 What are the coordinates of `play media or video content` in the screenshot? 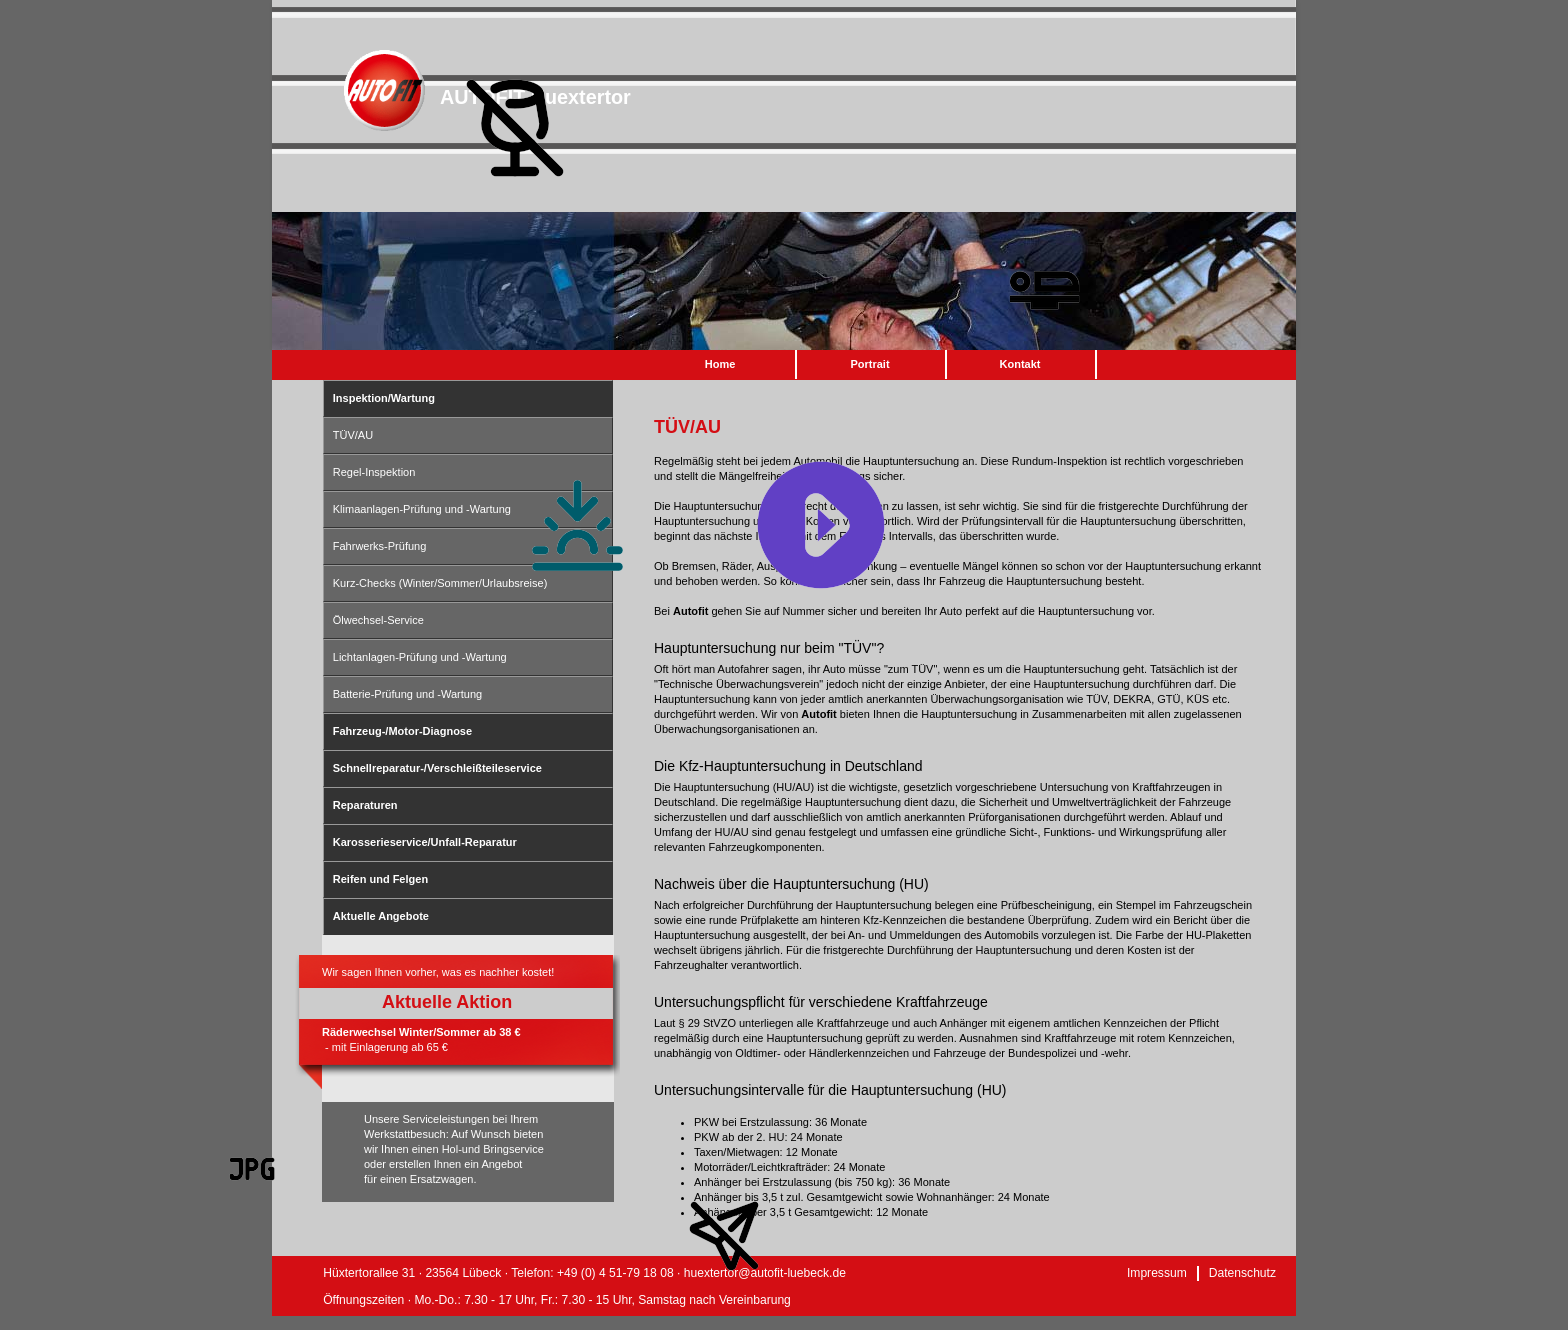 It's located at (821, 525).